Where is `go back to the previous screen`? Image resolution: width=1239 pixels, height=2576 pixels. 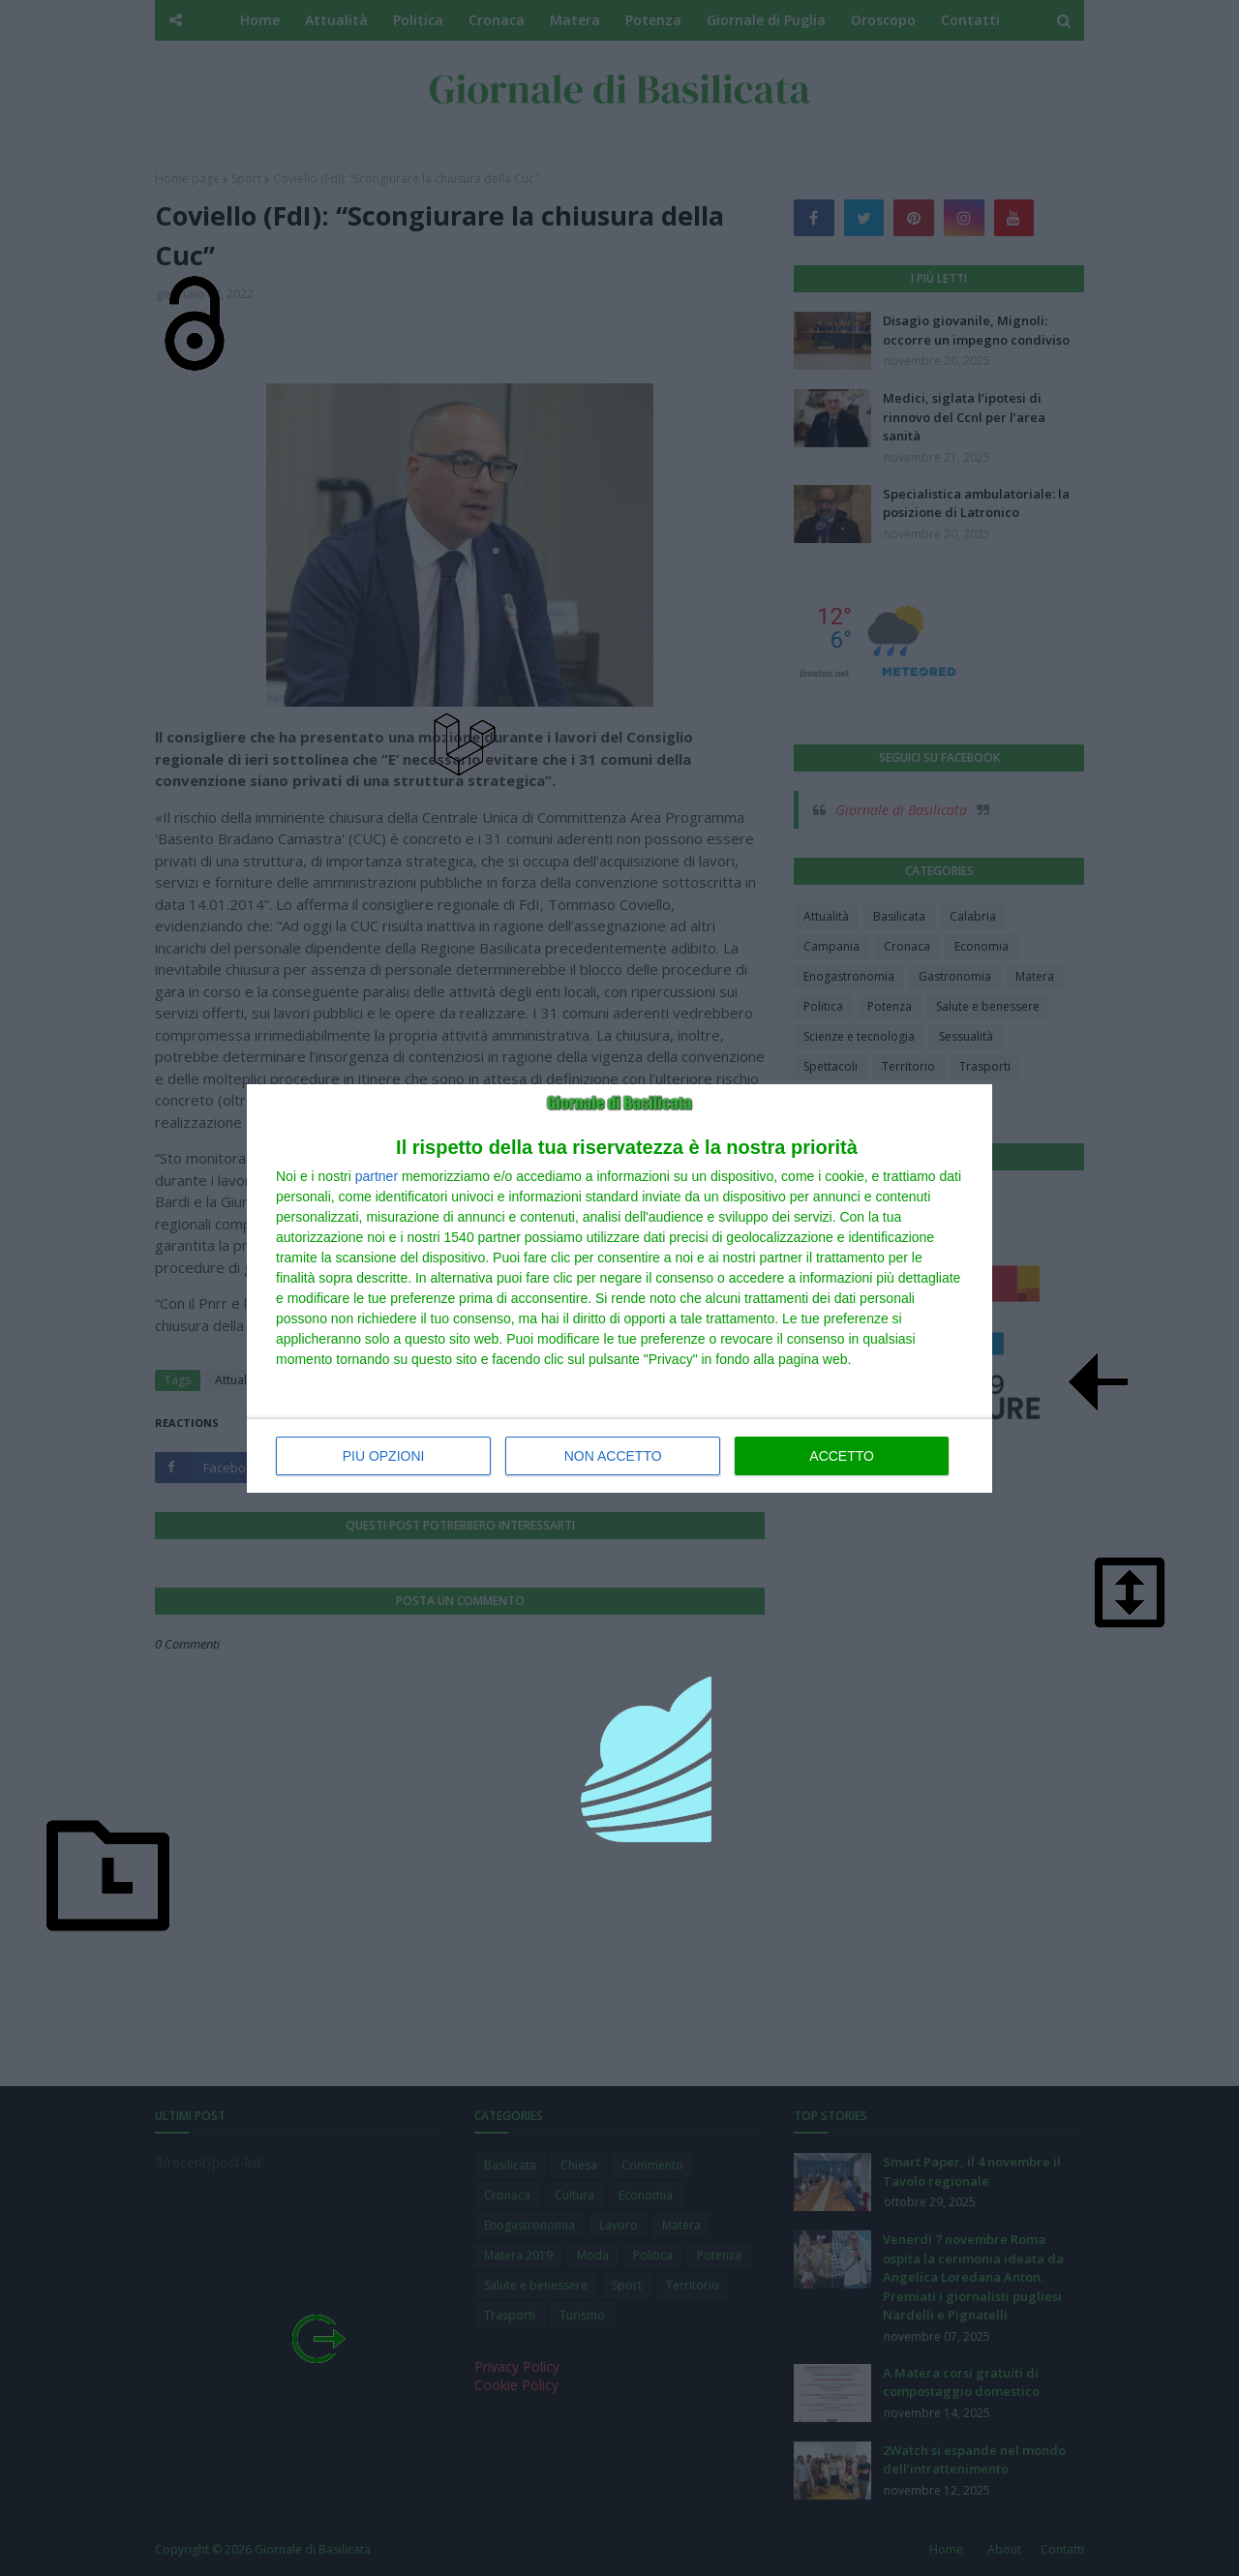
go back to the previous screen is located at coordinates (1098, 1381).